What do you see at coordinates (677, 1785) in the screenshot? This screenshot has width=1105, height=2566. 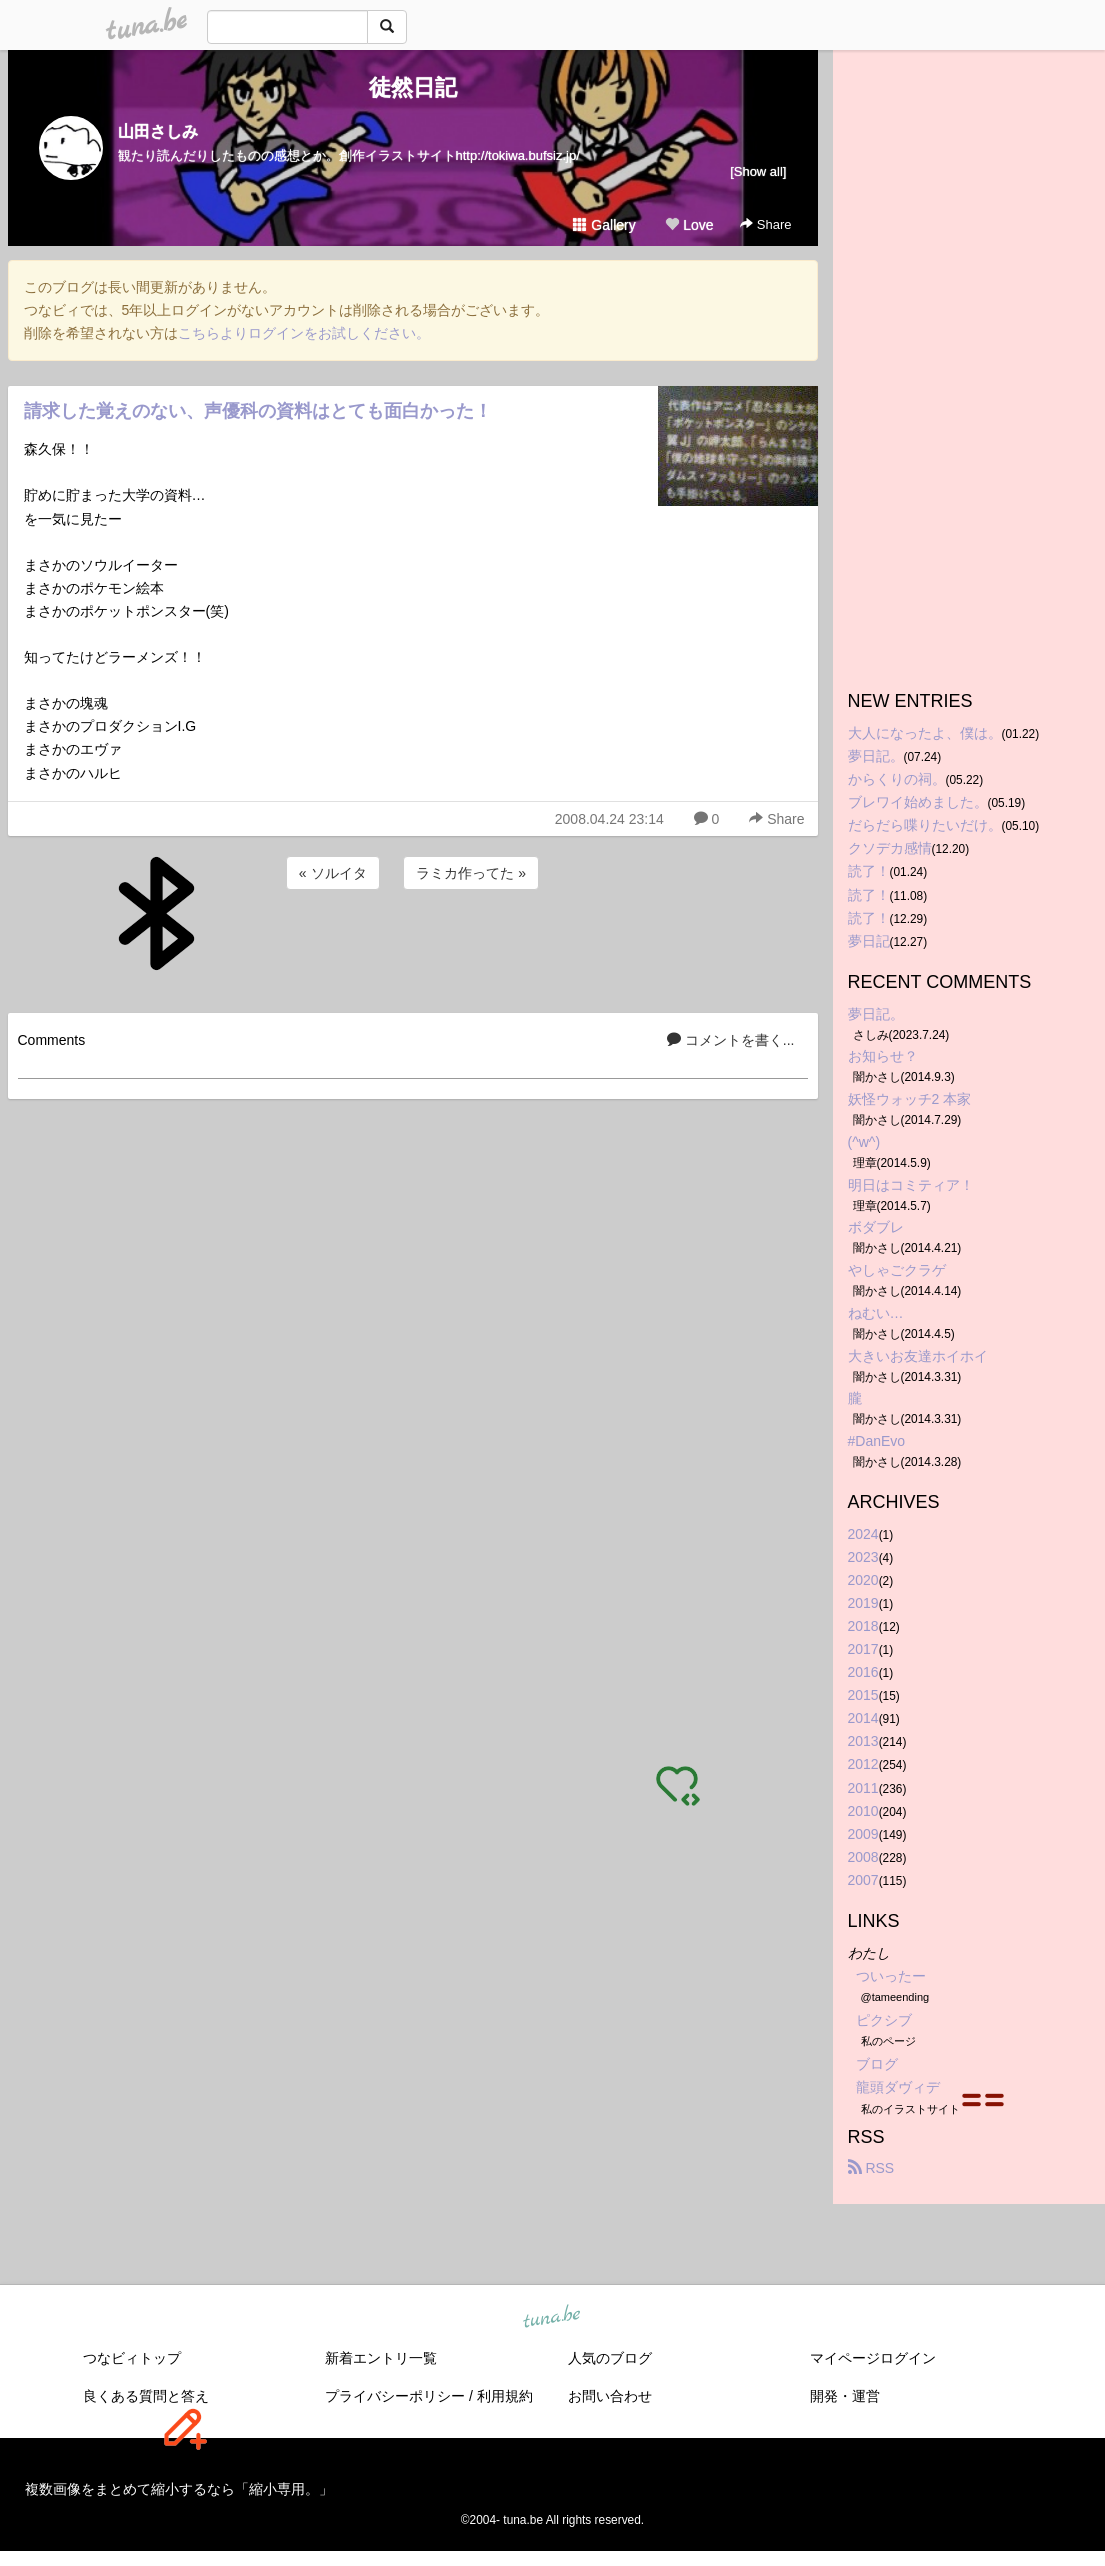 I see `favorite or like a code snippet` at bounding box center [677, 1785].